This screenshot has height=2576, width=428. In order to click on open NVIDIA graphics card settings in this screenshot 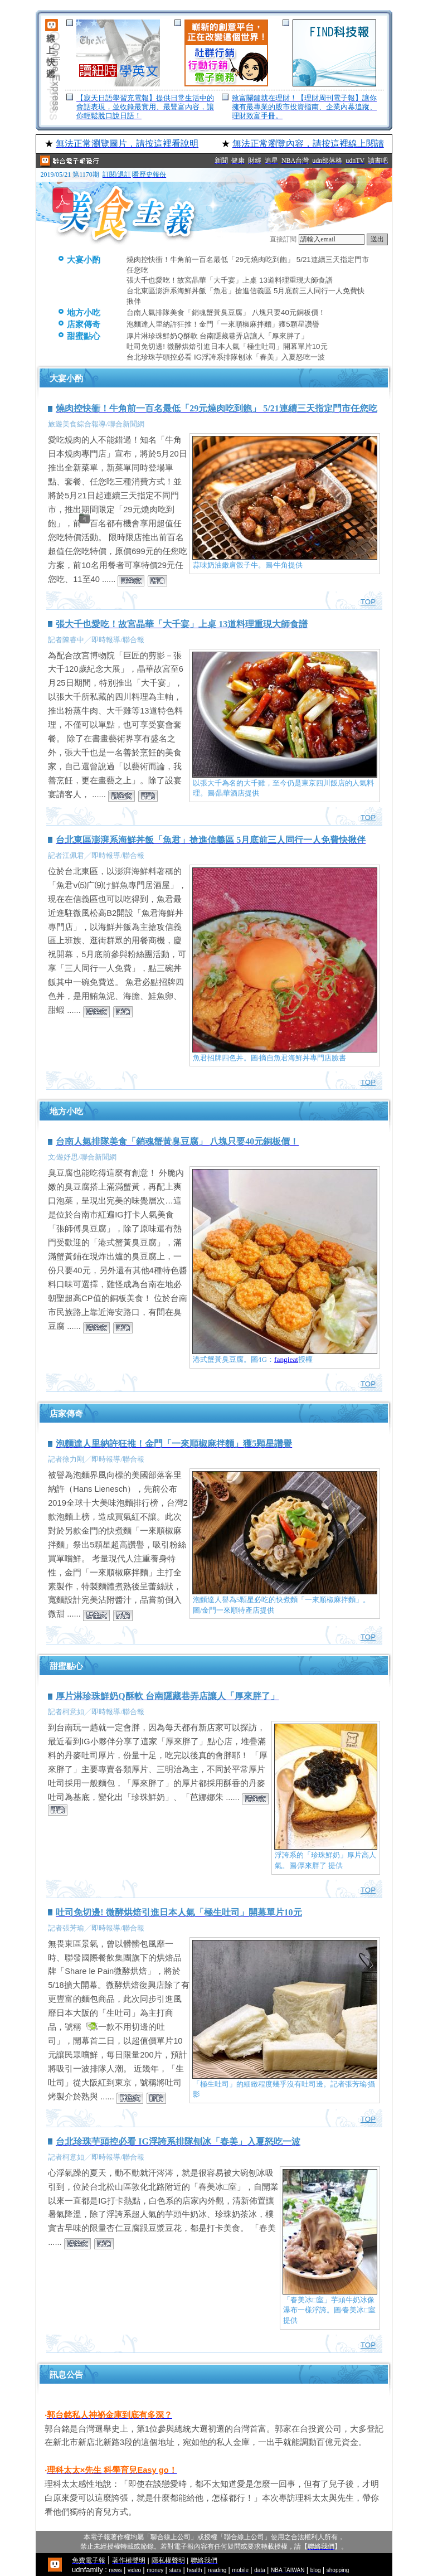, I will do `click(91, 2026)`.